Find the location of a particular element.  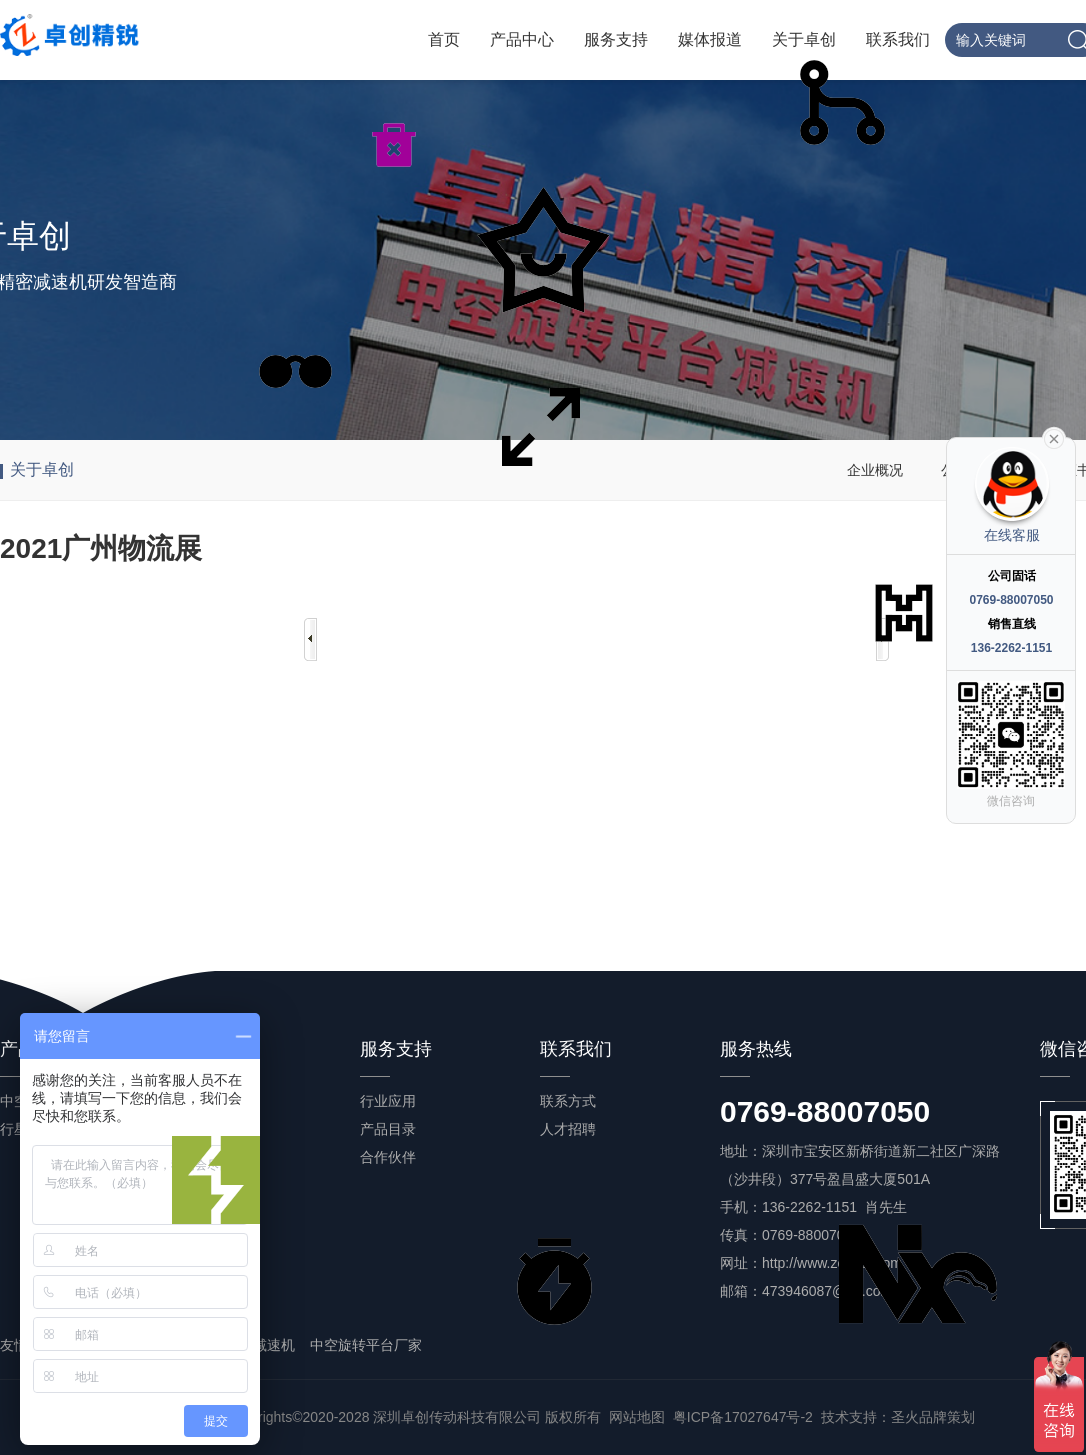

expand content to full screen is located at coordinates (541, 427).